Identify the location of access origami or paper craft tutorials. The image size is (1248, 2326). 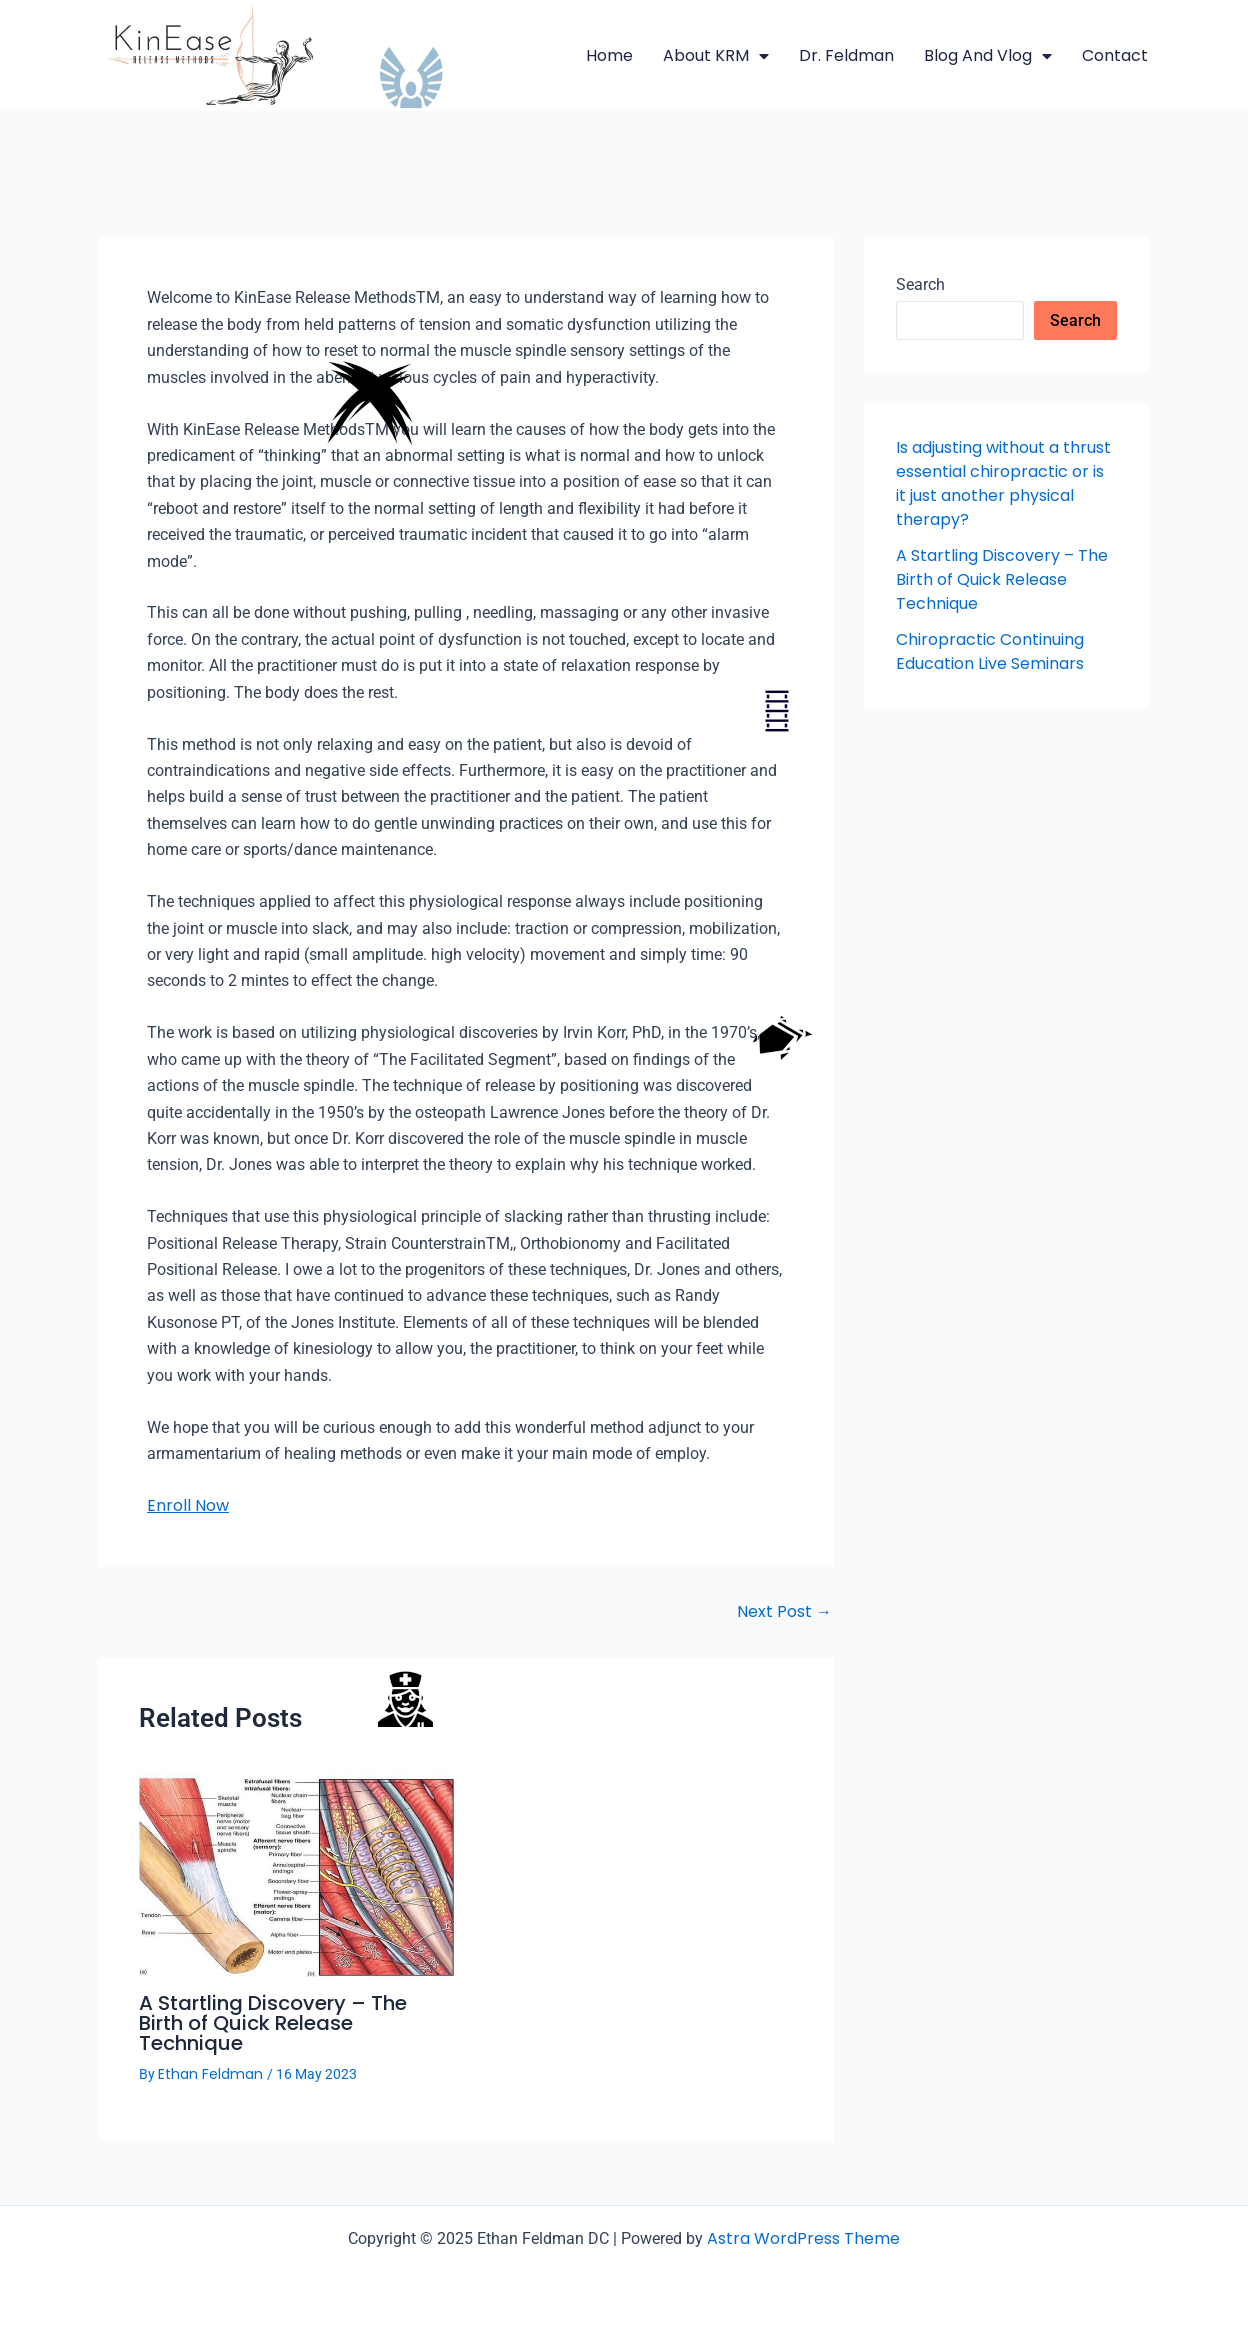
(782, 1038).